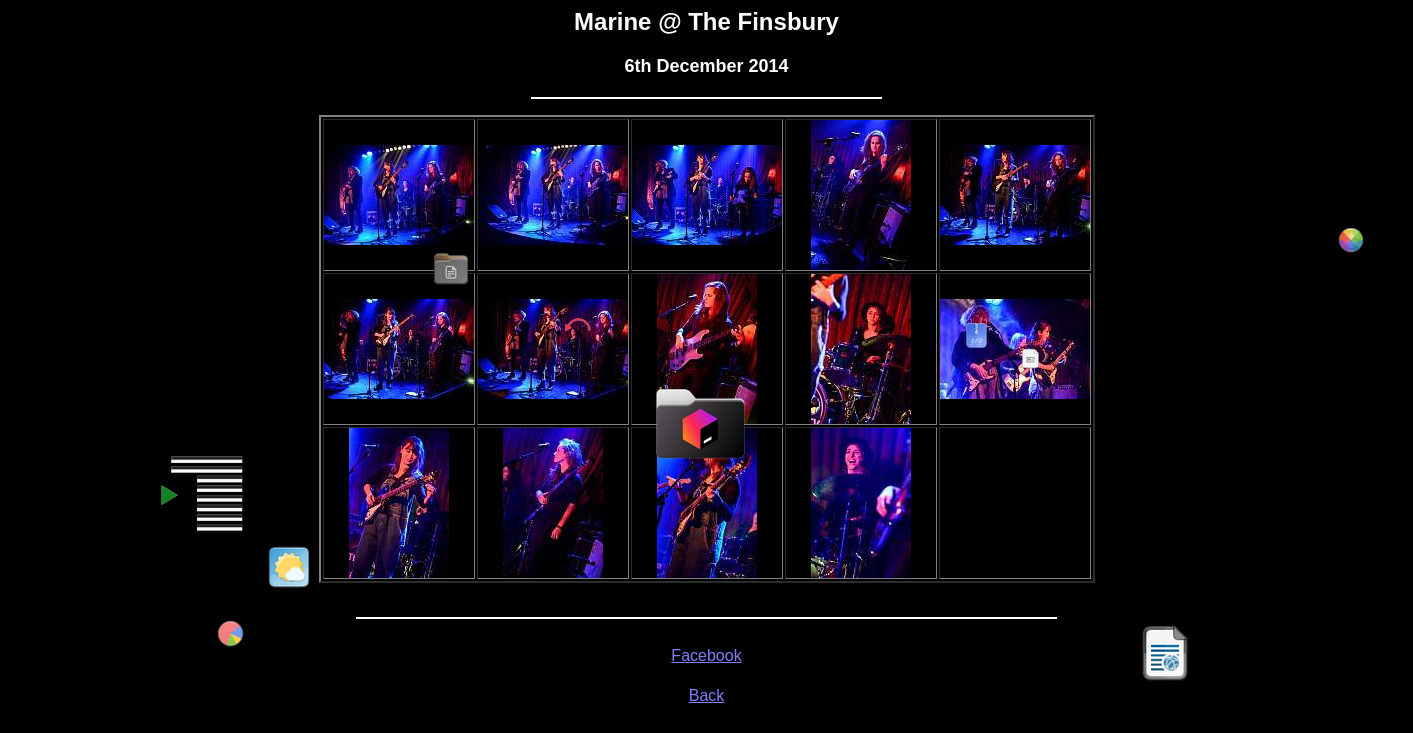 The width and height of the screenshot is (1413, 733). What do you see at coordinates (1030, 358) in the screenshot?
I see `a markdown text file` at bounding box center [1030, 358].